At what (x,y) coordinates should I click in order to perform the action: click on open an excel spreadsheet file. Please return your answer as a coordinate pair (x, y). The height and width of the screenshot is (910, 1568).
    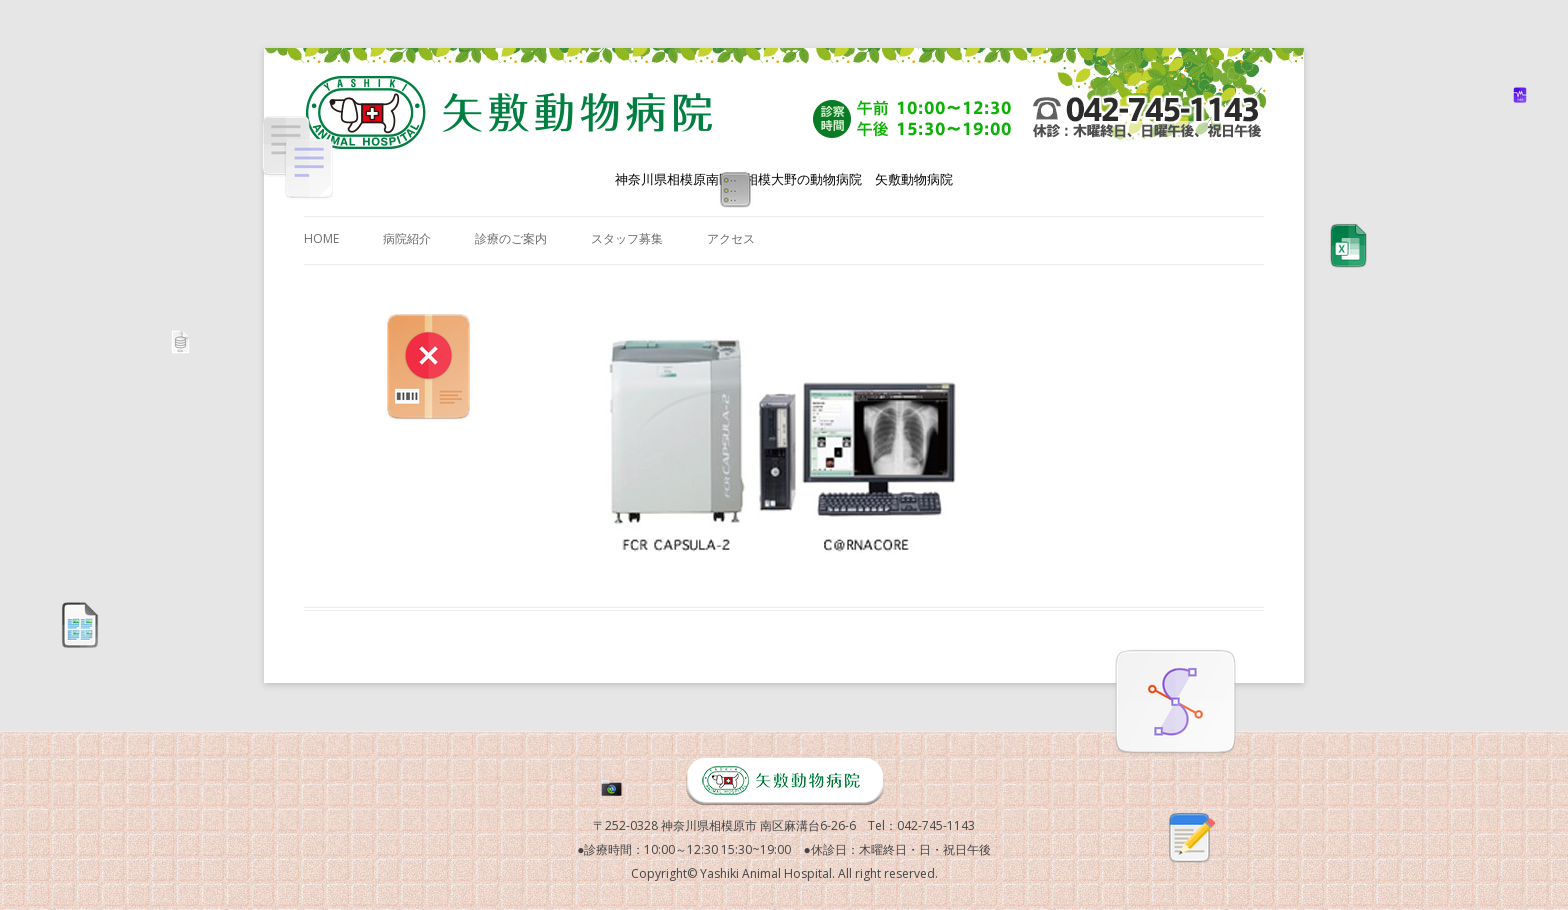
    Looking at the image, I should click on (1348, 245).